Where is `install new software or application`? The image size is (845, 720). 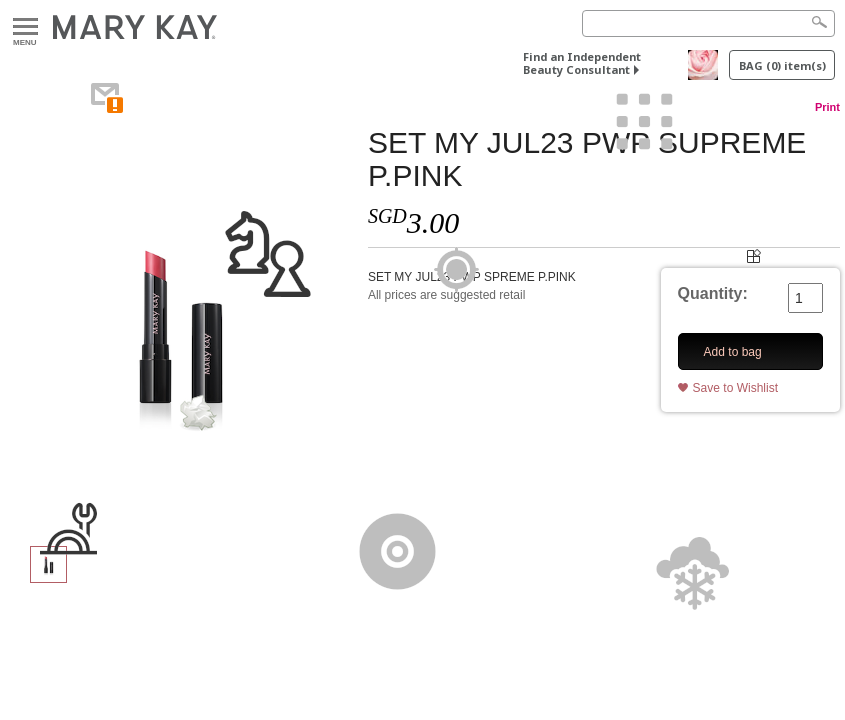 install new software or application is located at coordinates (754, 256).